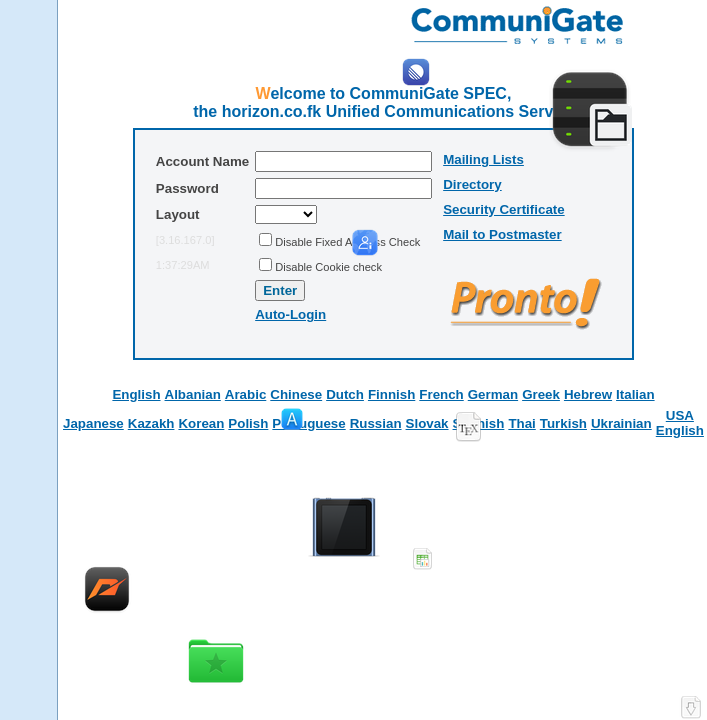 This screenshot has height=720, width=707. I want to click on open a spreadsheet file, so click(422, 558).